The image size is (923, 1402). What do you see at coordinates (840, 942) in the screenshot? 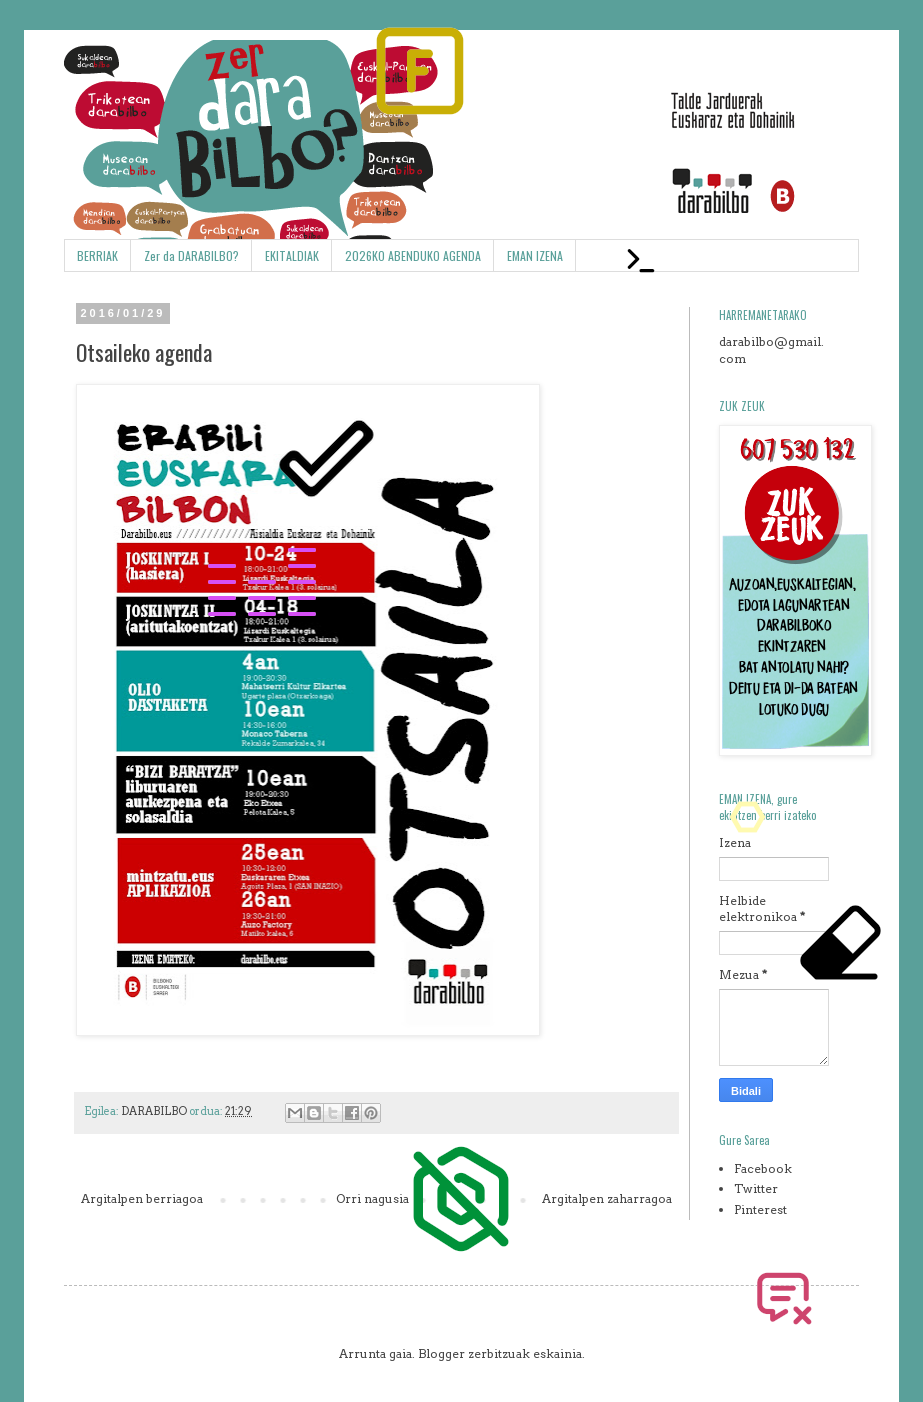
I see `erase or clear content` at bounding box center [840, 942].